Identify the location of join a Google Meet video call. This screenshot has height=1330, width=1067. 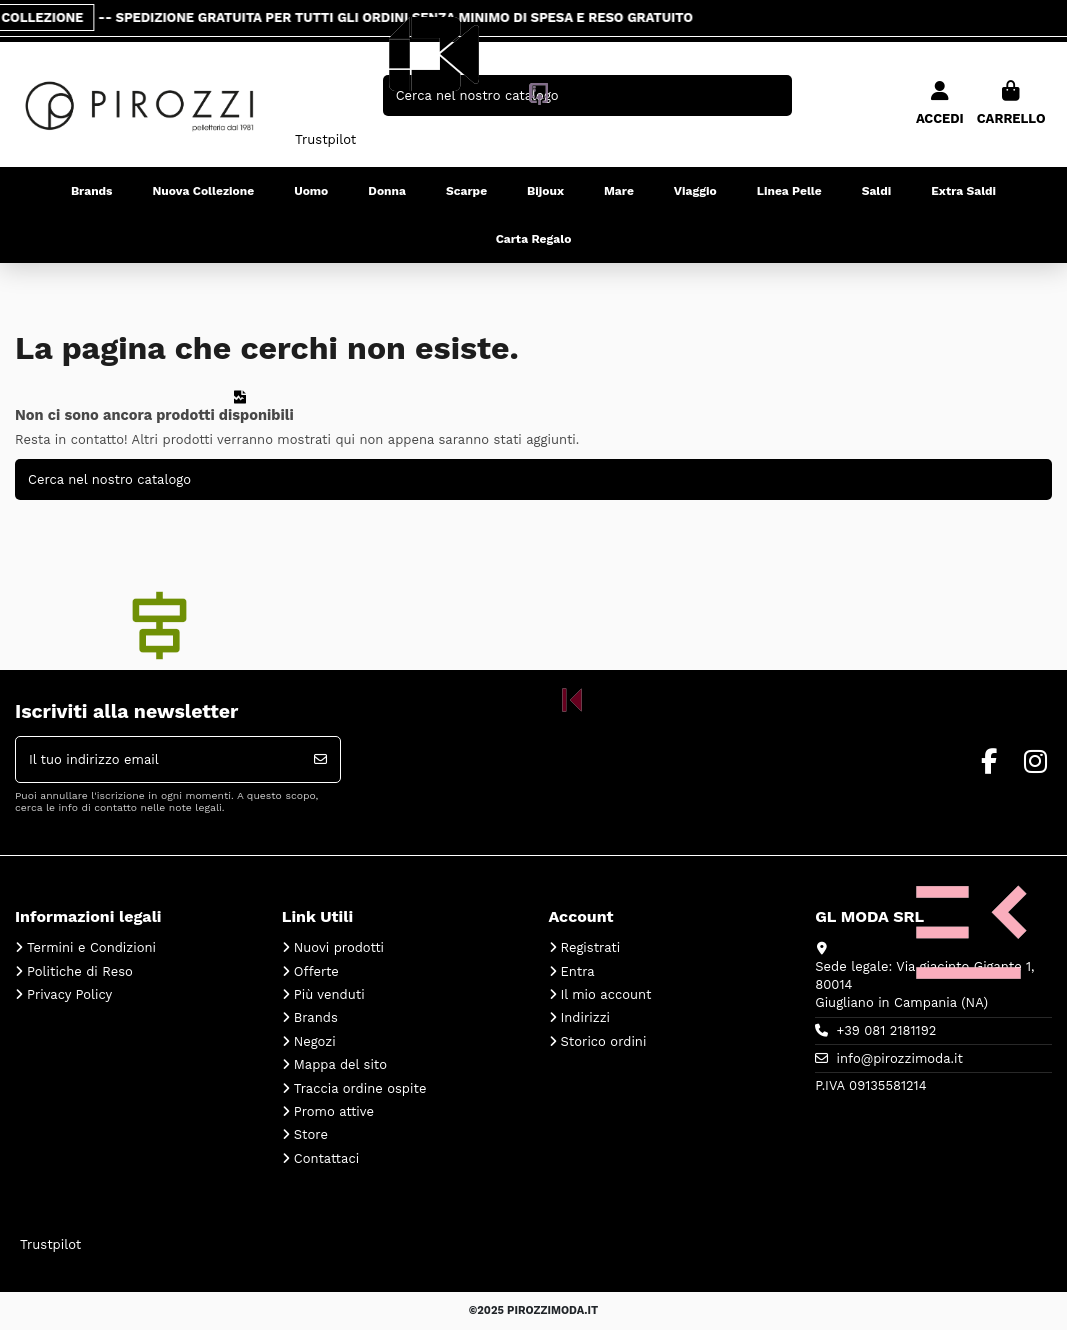
(434, 54).